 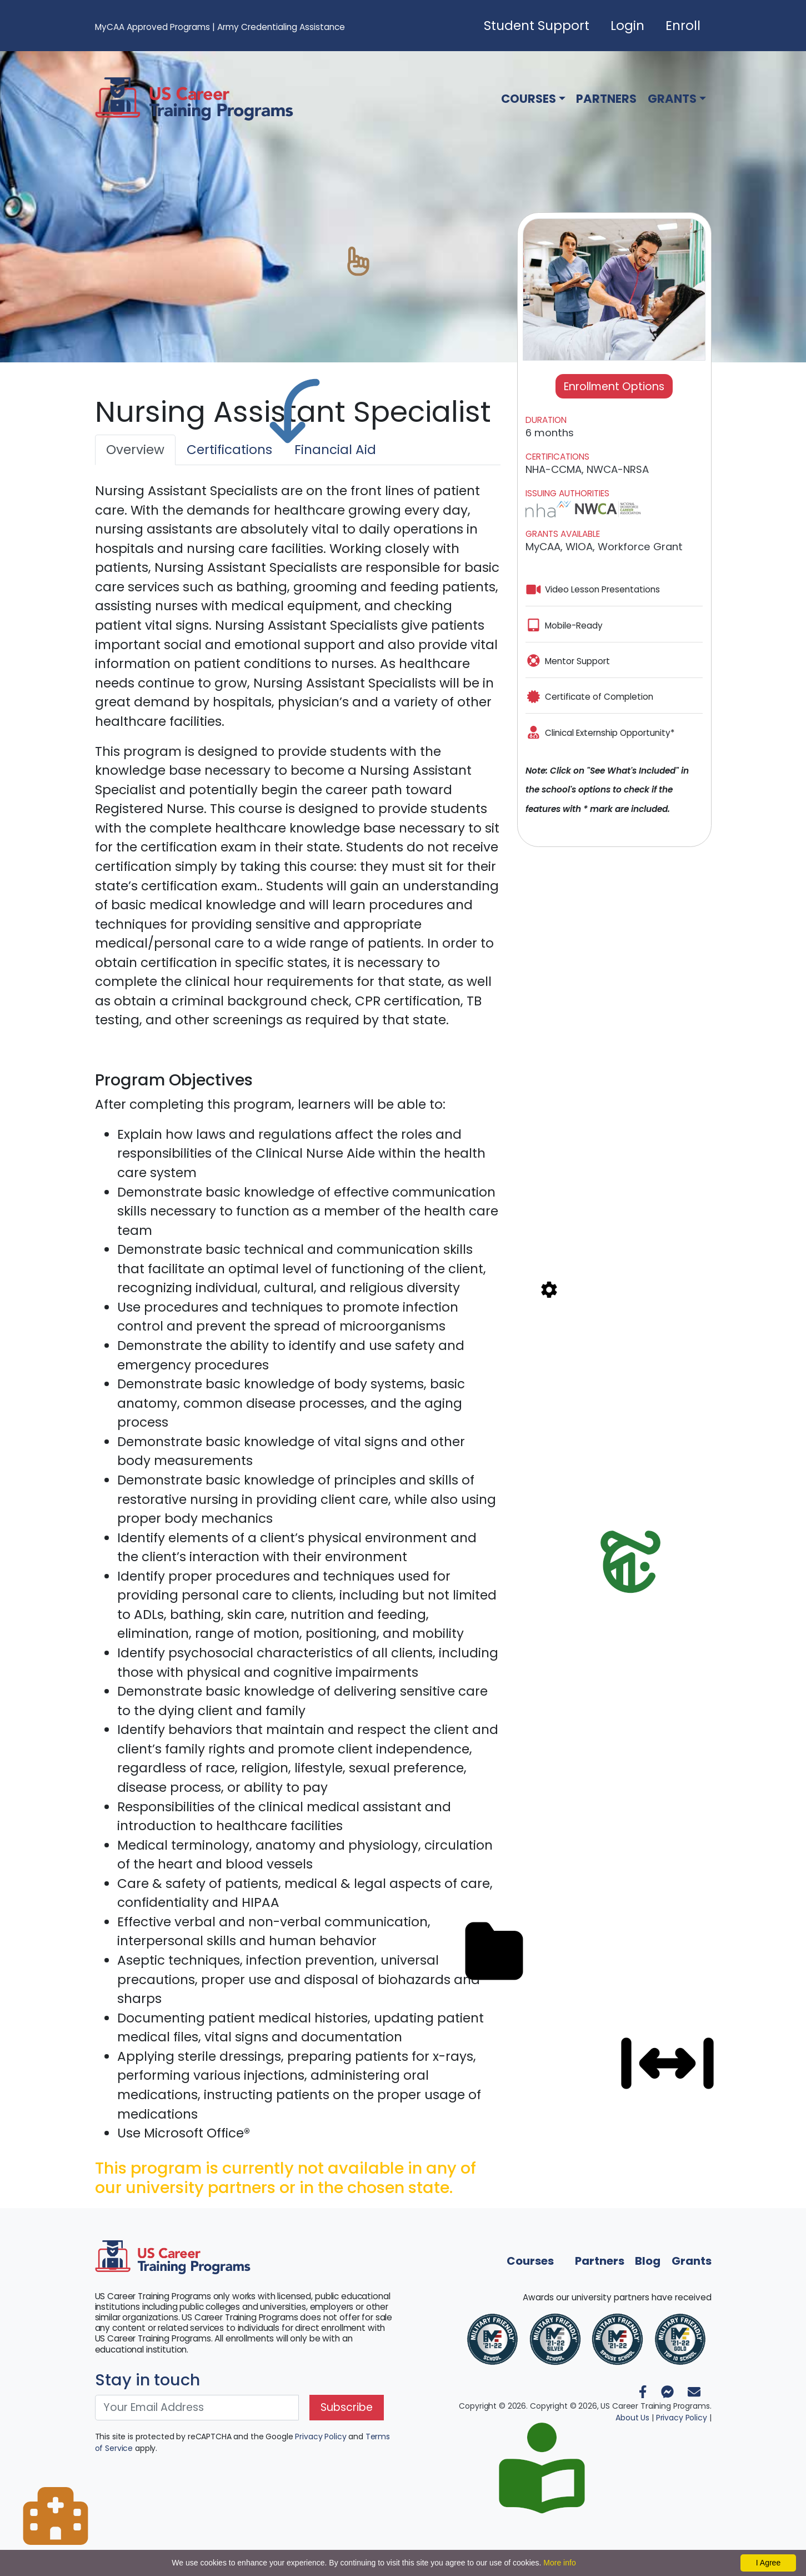 What do you see at coordinates (542, 2469) in the screenshot?
I see `open reading mode or e-reader view` at bounding box center [542, 2469].